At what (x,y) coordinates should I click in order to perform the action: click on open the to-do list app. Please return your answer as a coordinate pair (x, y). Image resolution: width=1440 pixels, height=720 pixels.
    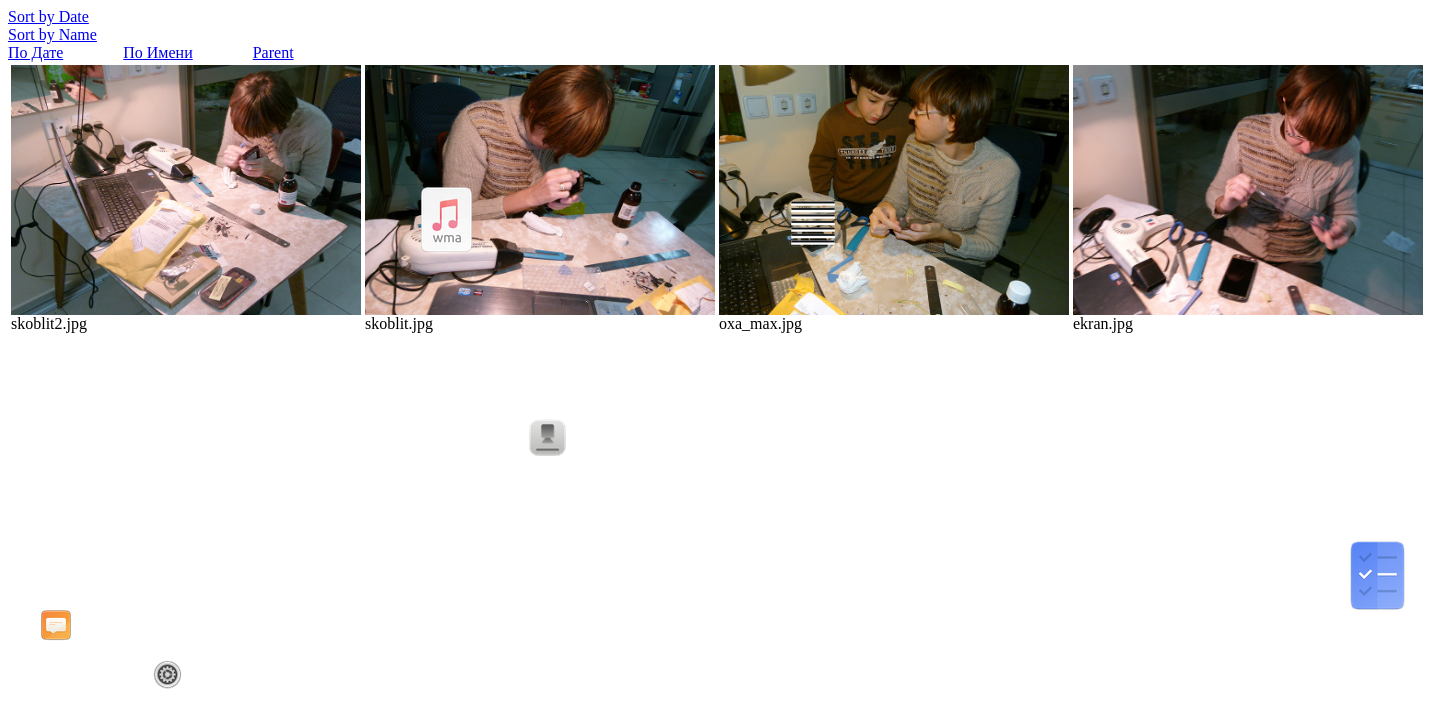
    Looking at the image, I should click on (1377, 575).